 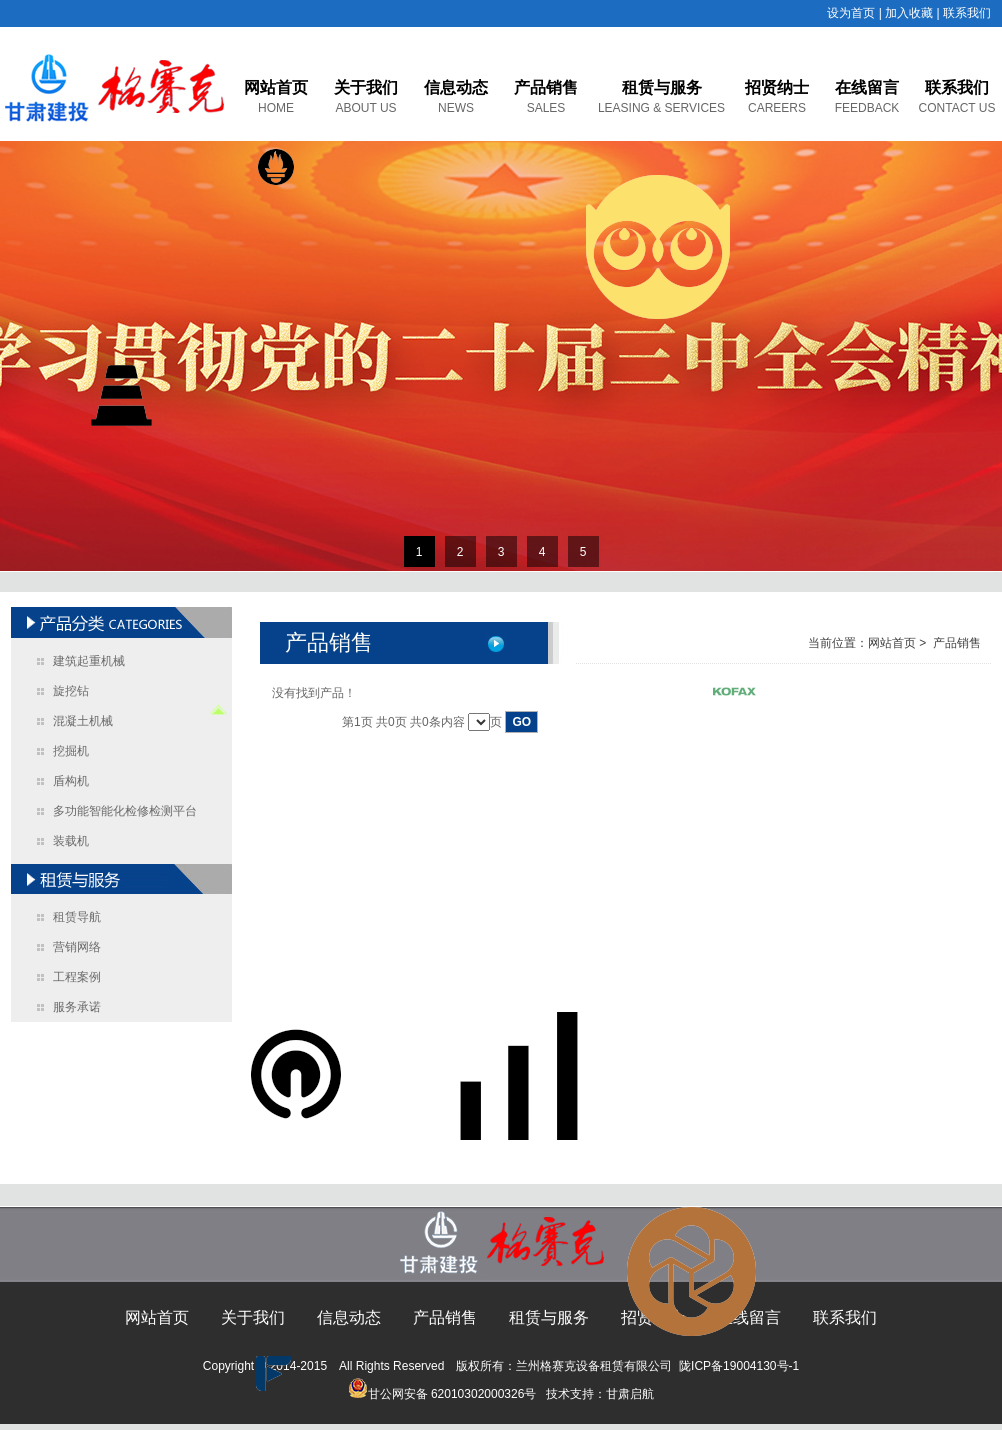 I want to click on Kofax company logo, so click(x=734, y=691).